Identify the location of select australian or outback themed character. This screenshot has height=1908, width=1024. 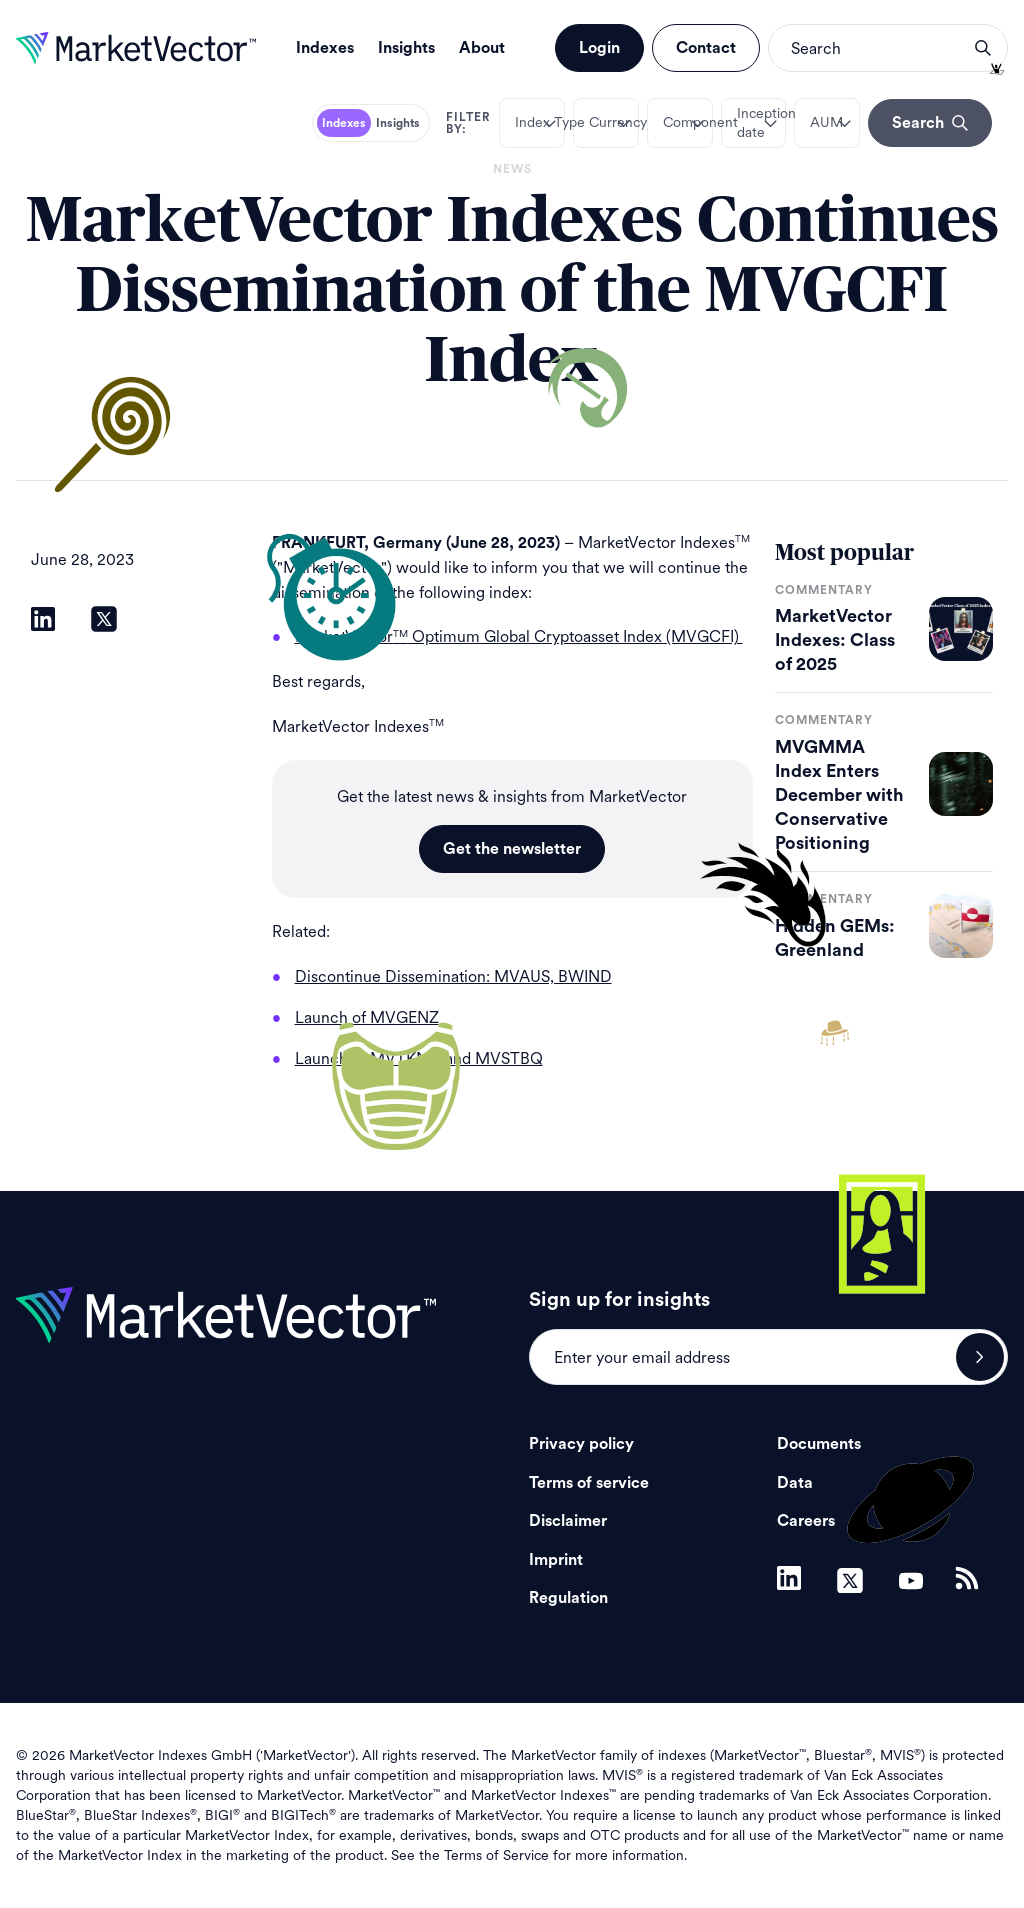
(835, 1033).